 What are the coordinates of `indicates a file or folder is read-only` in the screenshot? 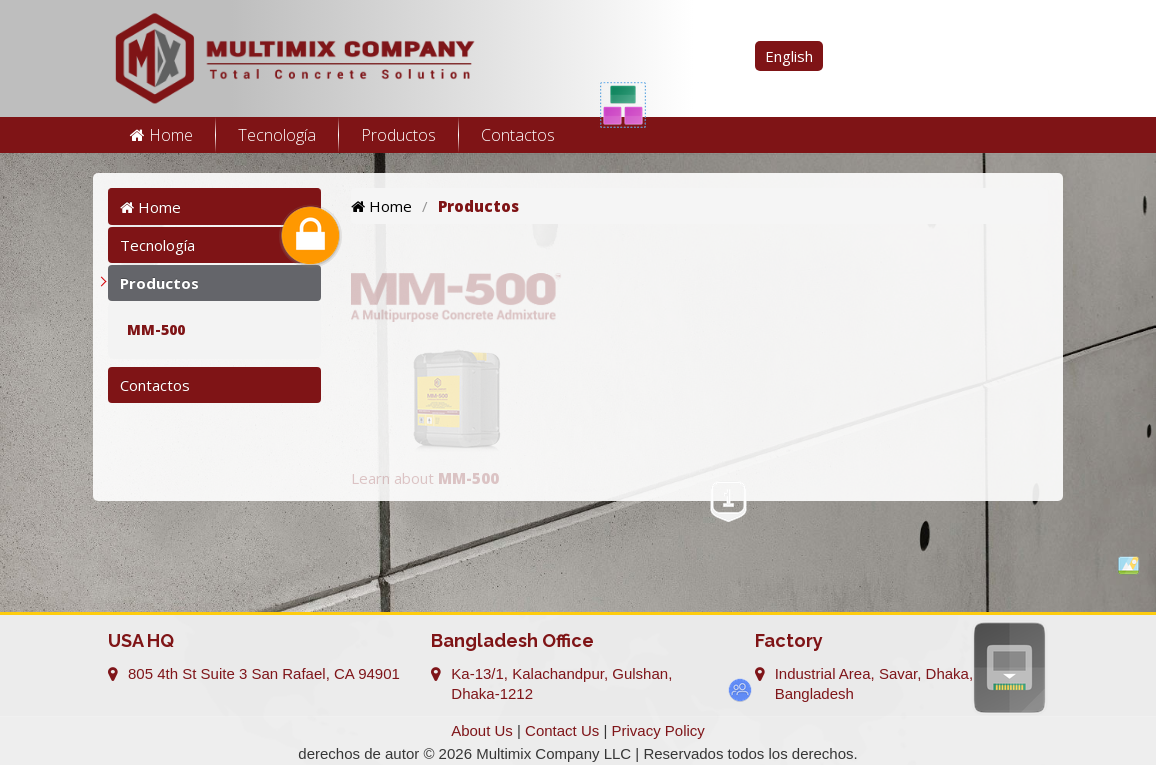 It's located at (310, 235).